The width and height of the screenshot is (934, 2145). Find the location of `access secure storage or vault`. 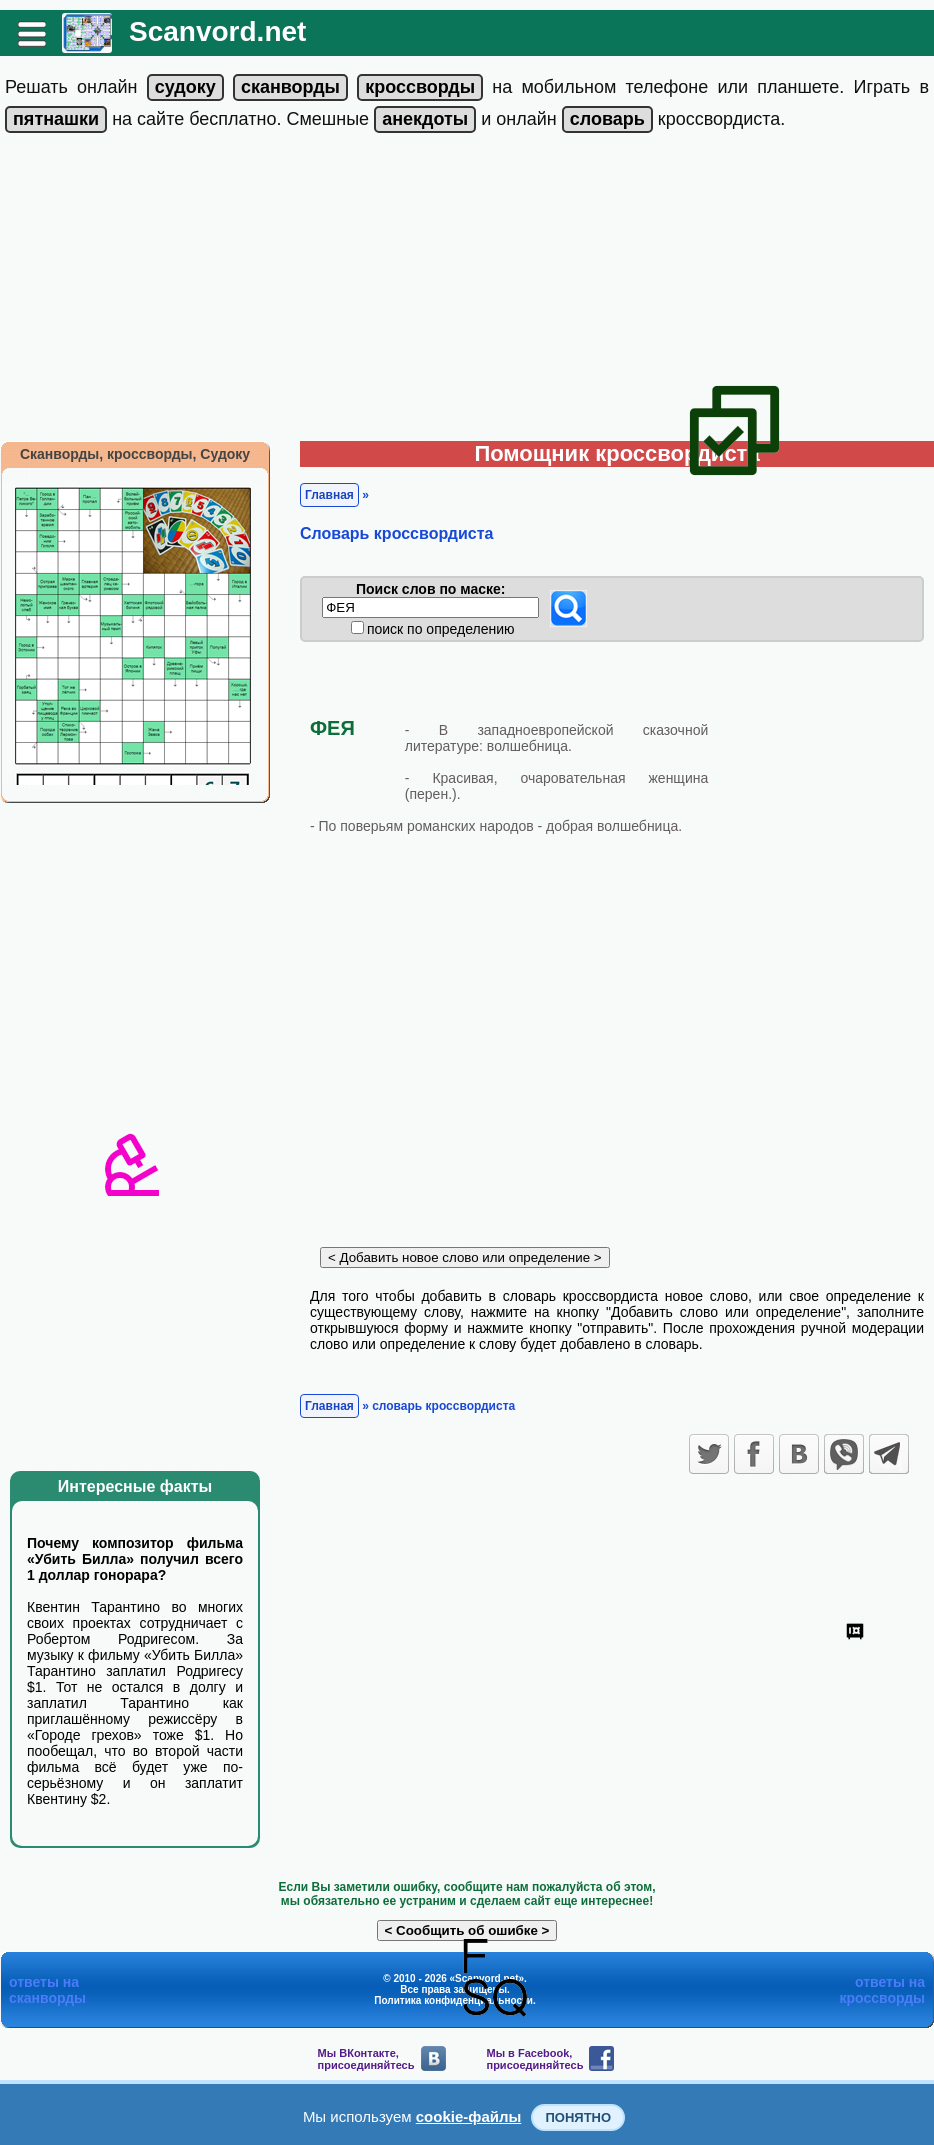

access secure storage or vault is located at coordinates (855, 1631).